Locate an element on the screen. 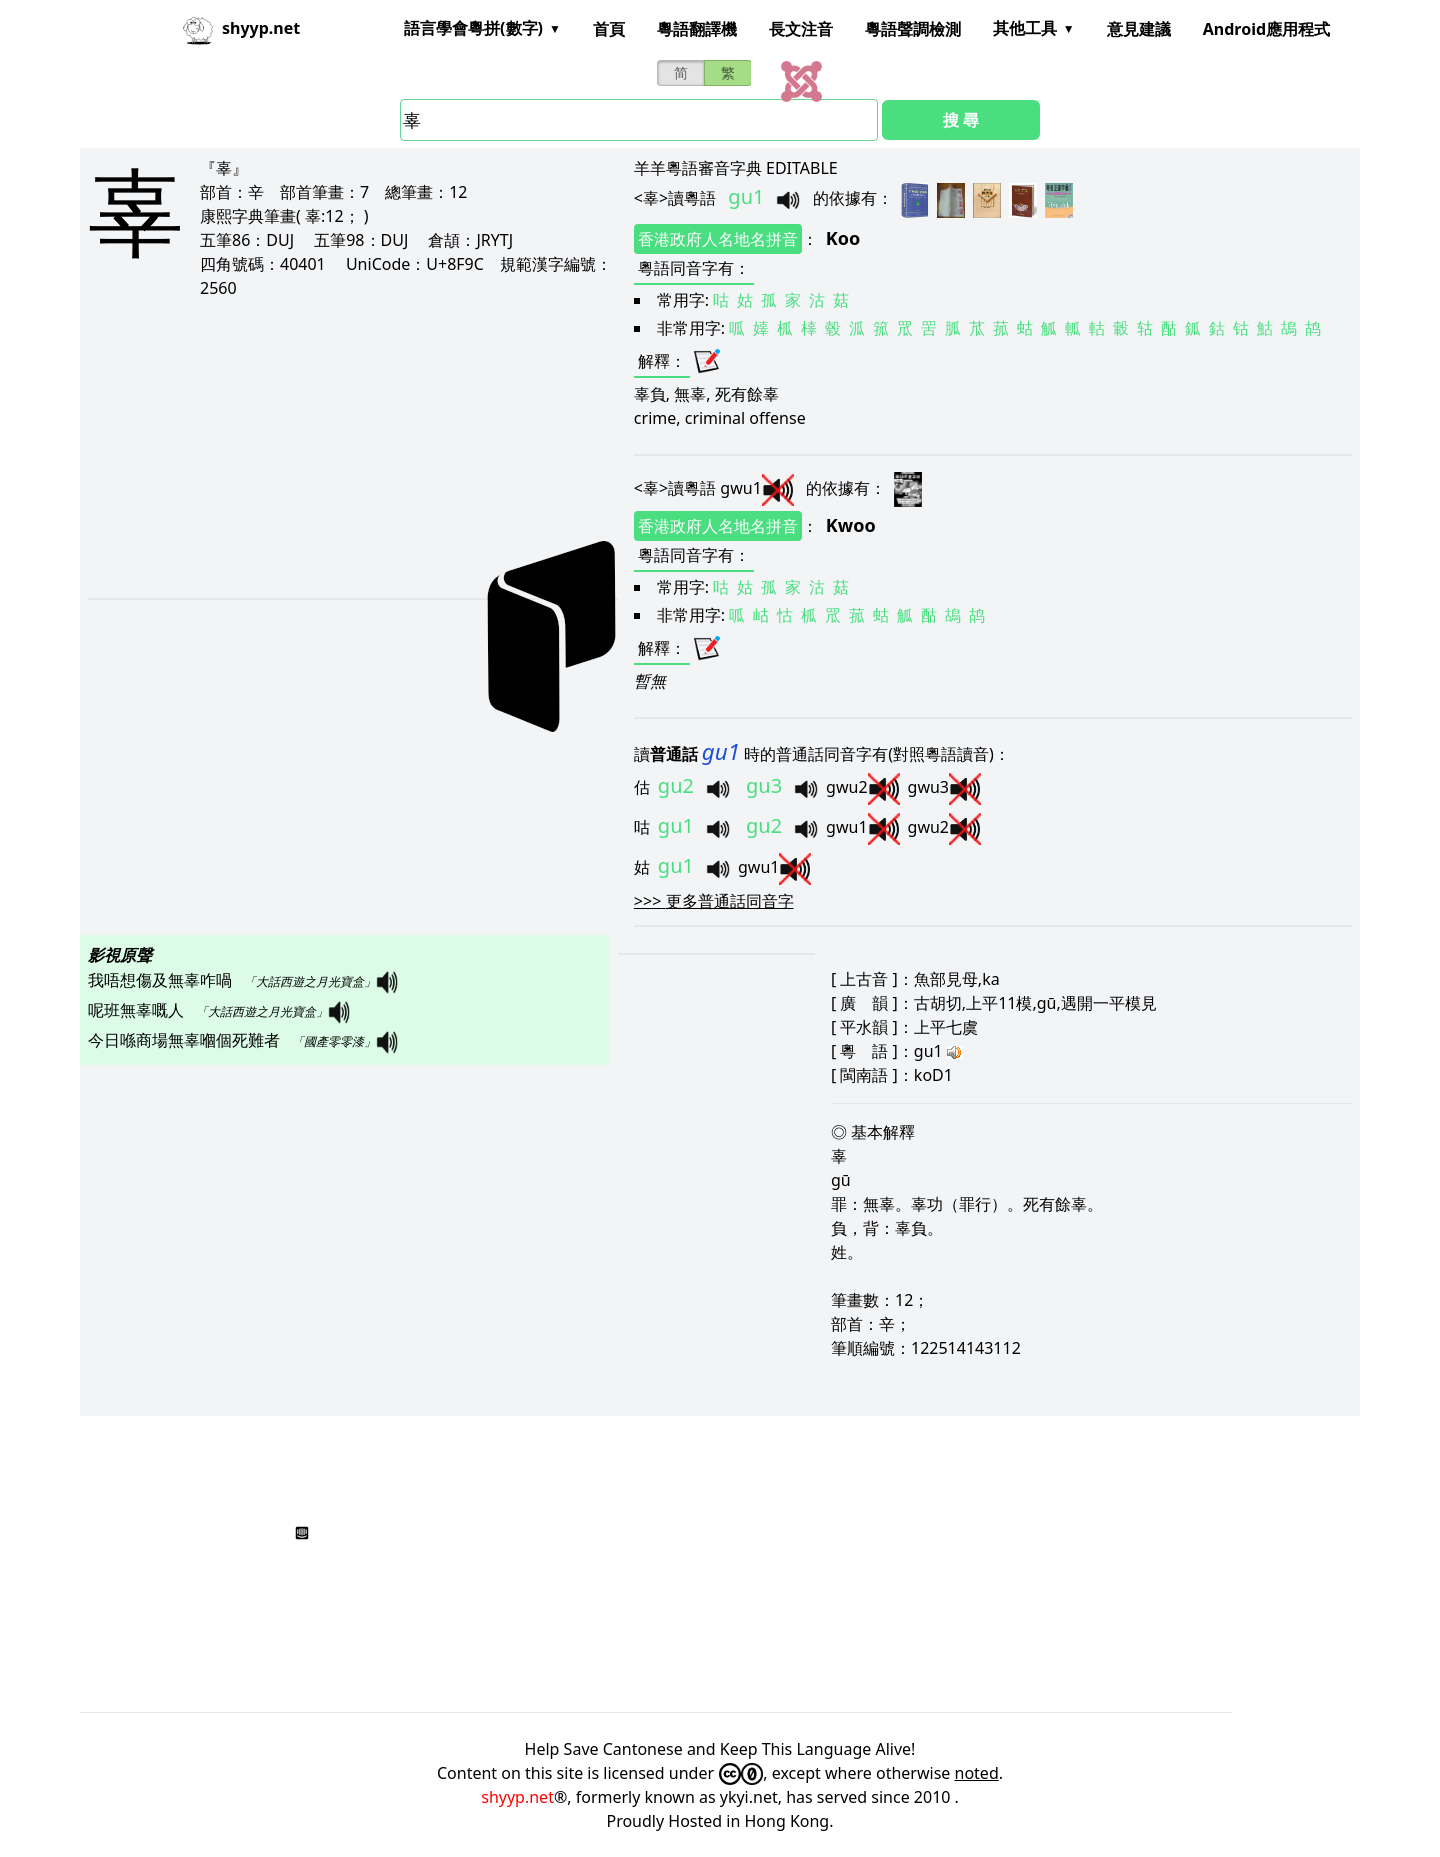 The image size is (1440, 1857). open Intercom chat support is located at coordinates (302, 1533).